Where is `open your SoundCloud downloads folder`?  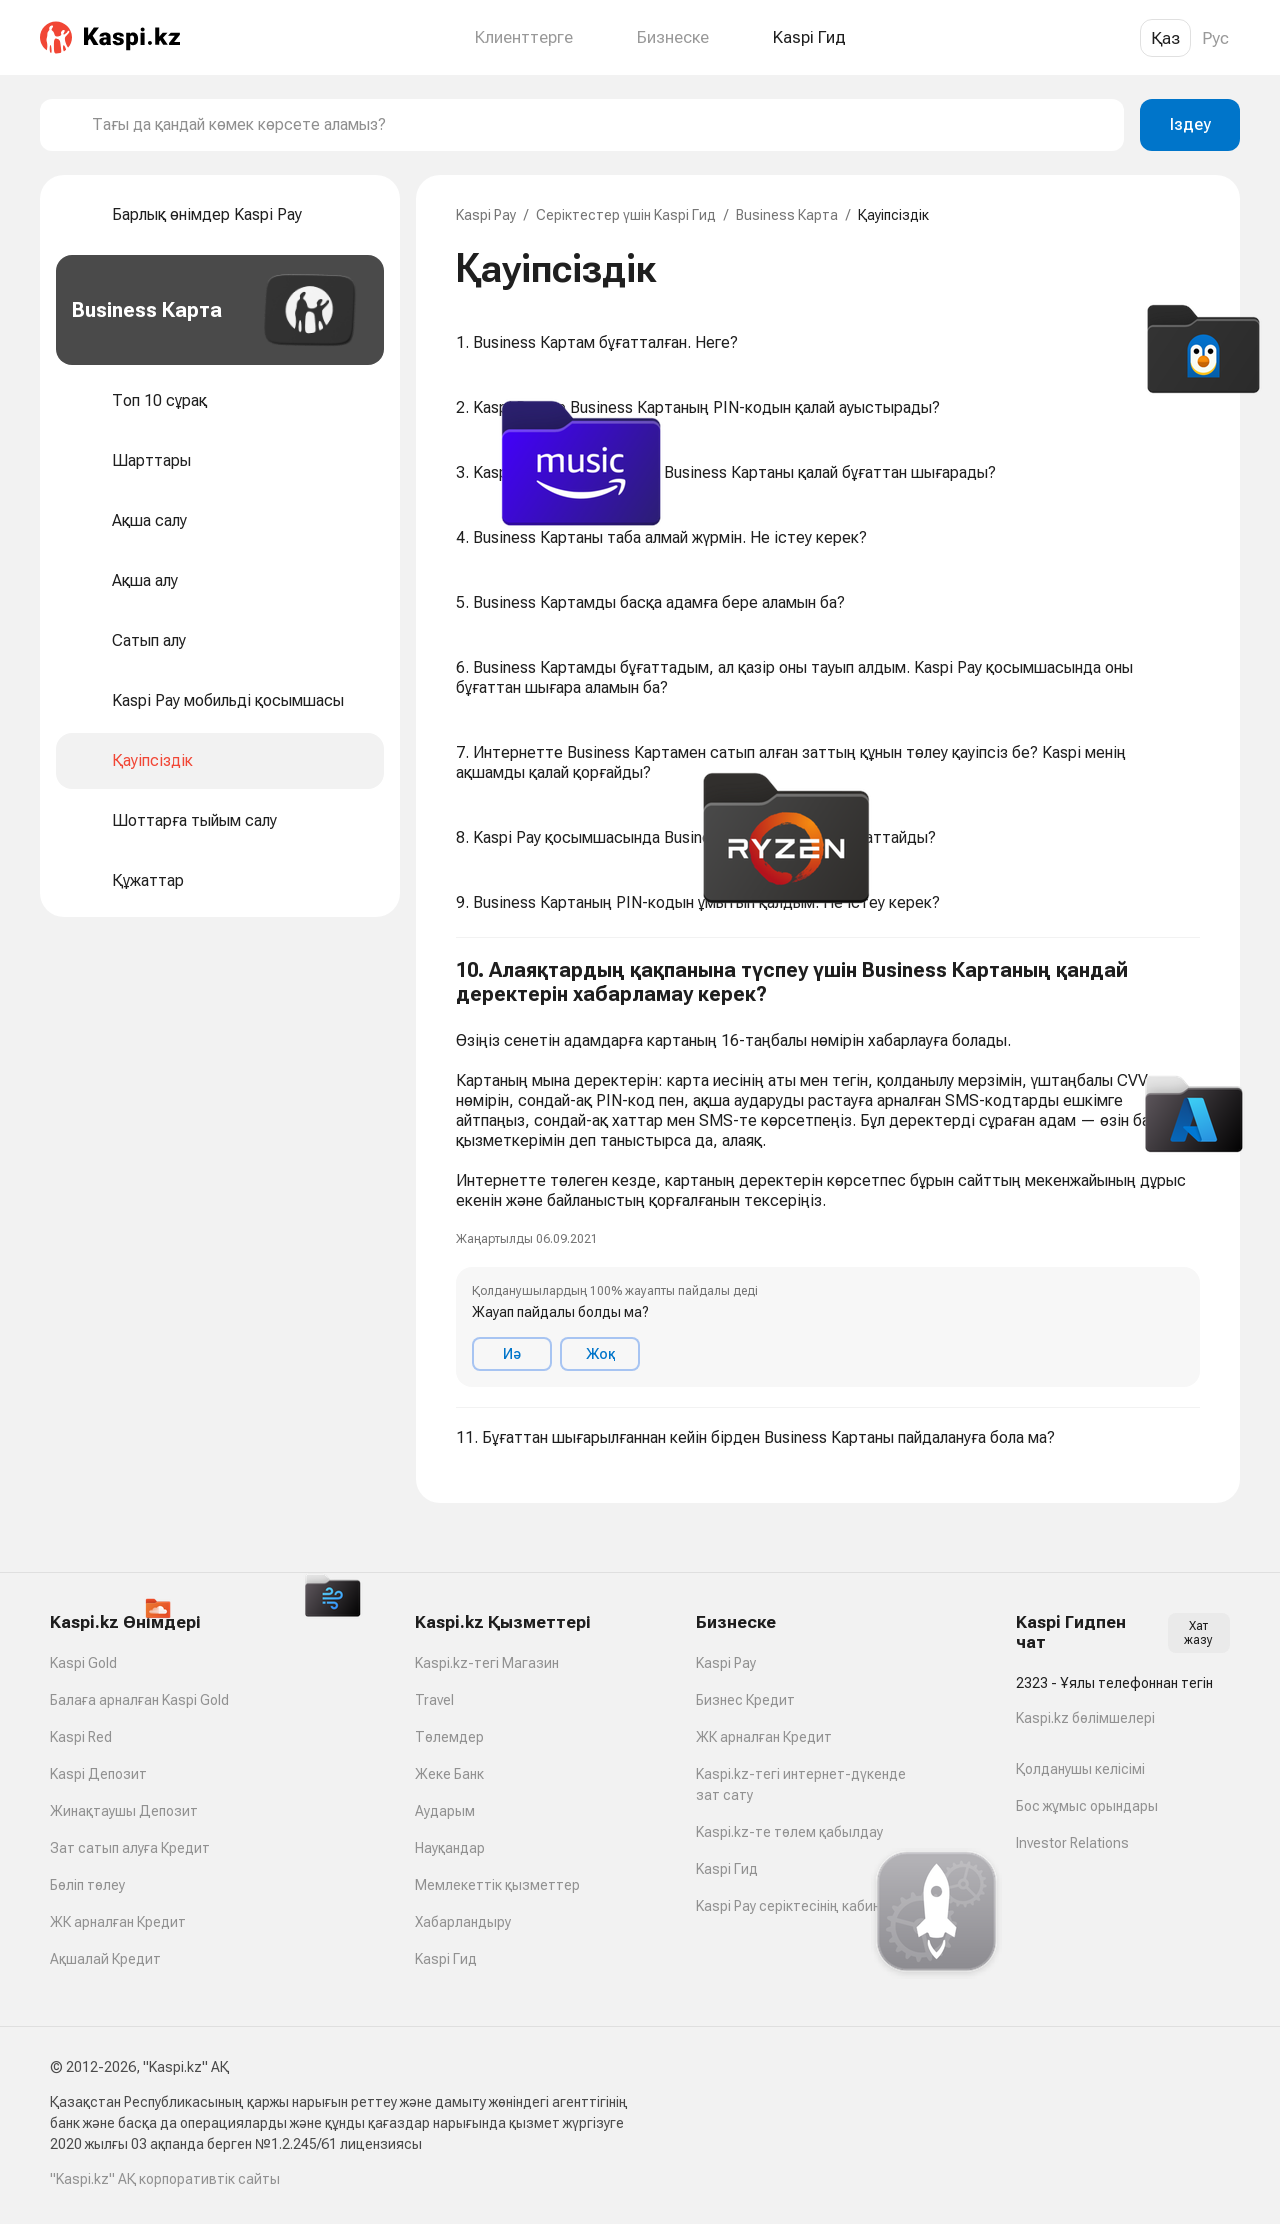
open your SoundCloud downloads folder is located at coordinates (158, 1609).